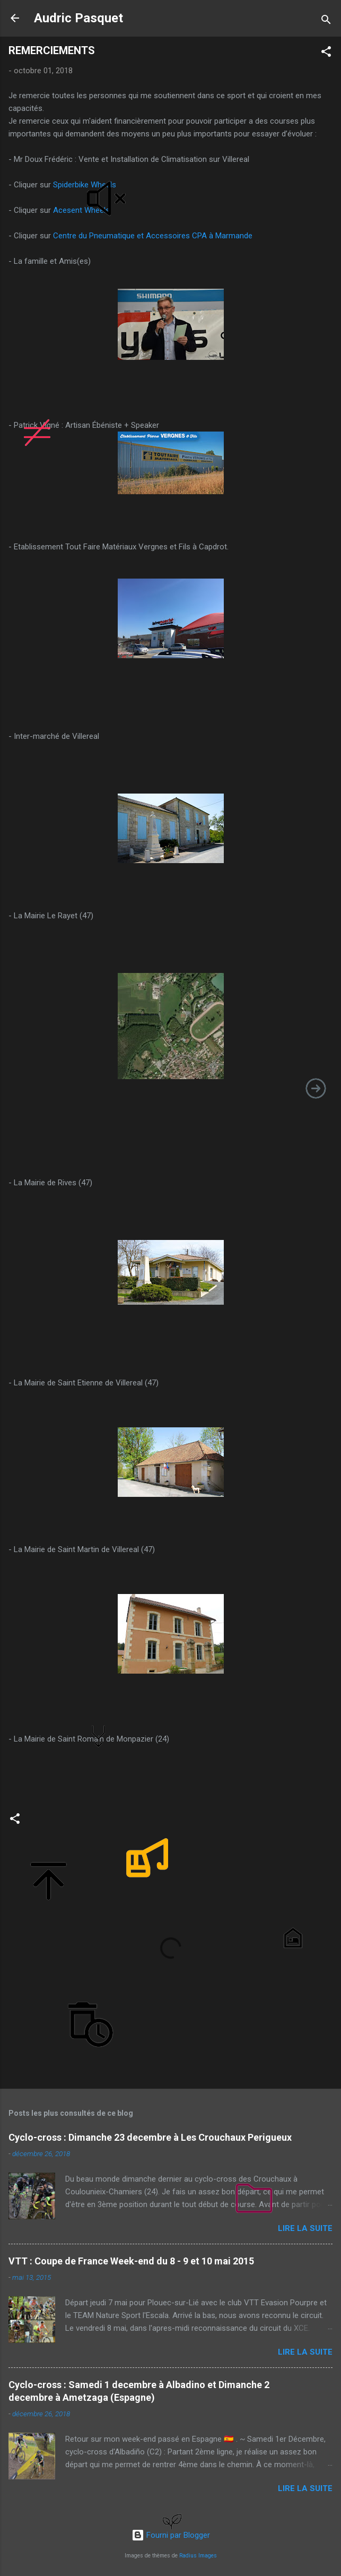 The width and height of the screenshot is (341, 2576). Describe the element at coordinates (98, 1735) in the screenshot. I see `merge items or branches together` at that location.